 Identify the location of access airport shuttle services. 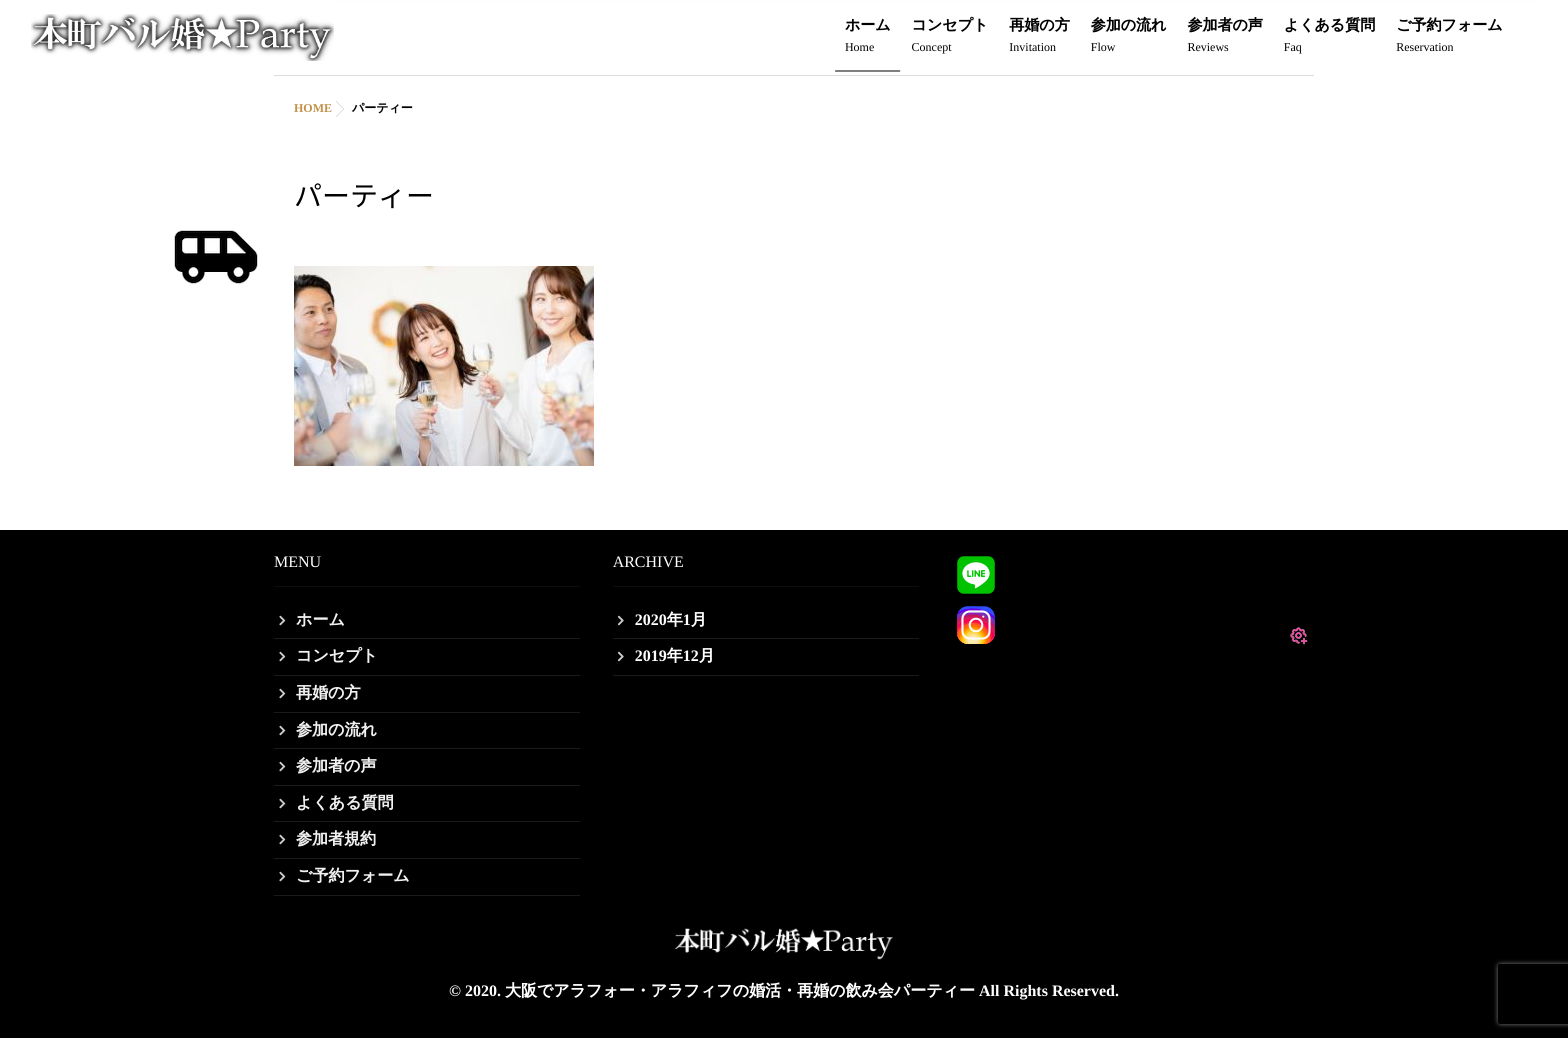
(216, 257).